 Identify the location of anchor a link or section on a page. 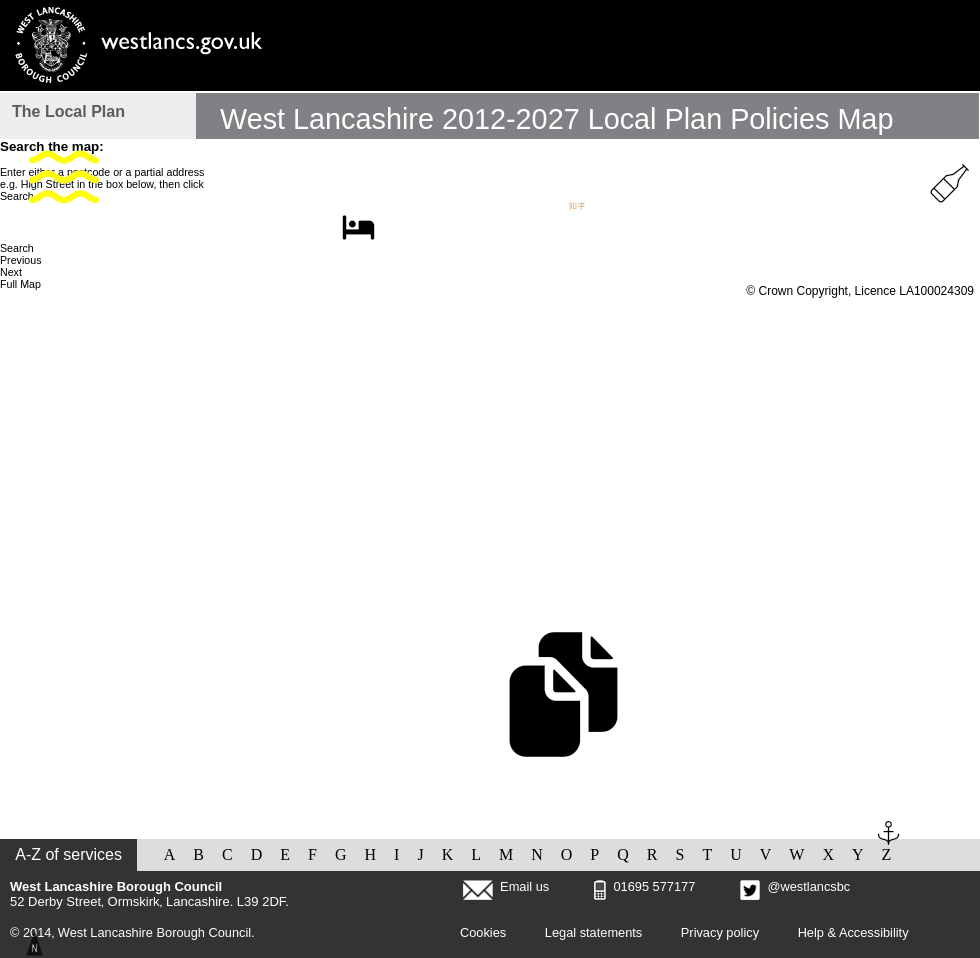
(888, 832).